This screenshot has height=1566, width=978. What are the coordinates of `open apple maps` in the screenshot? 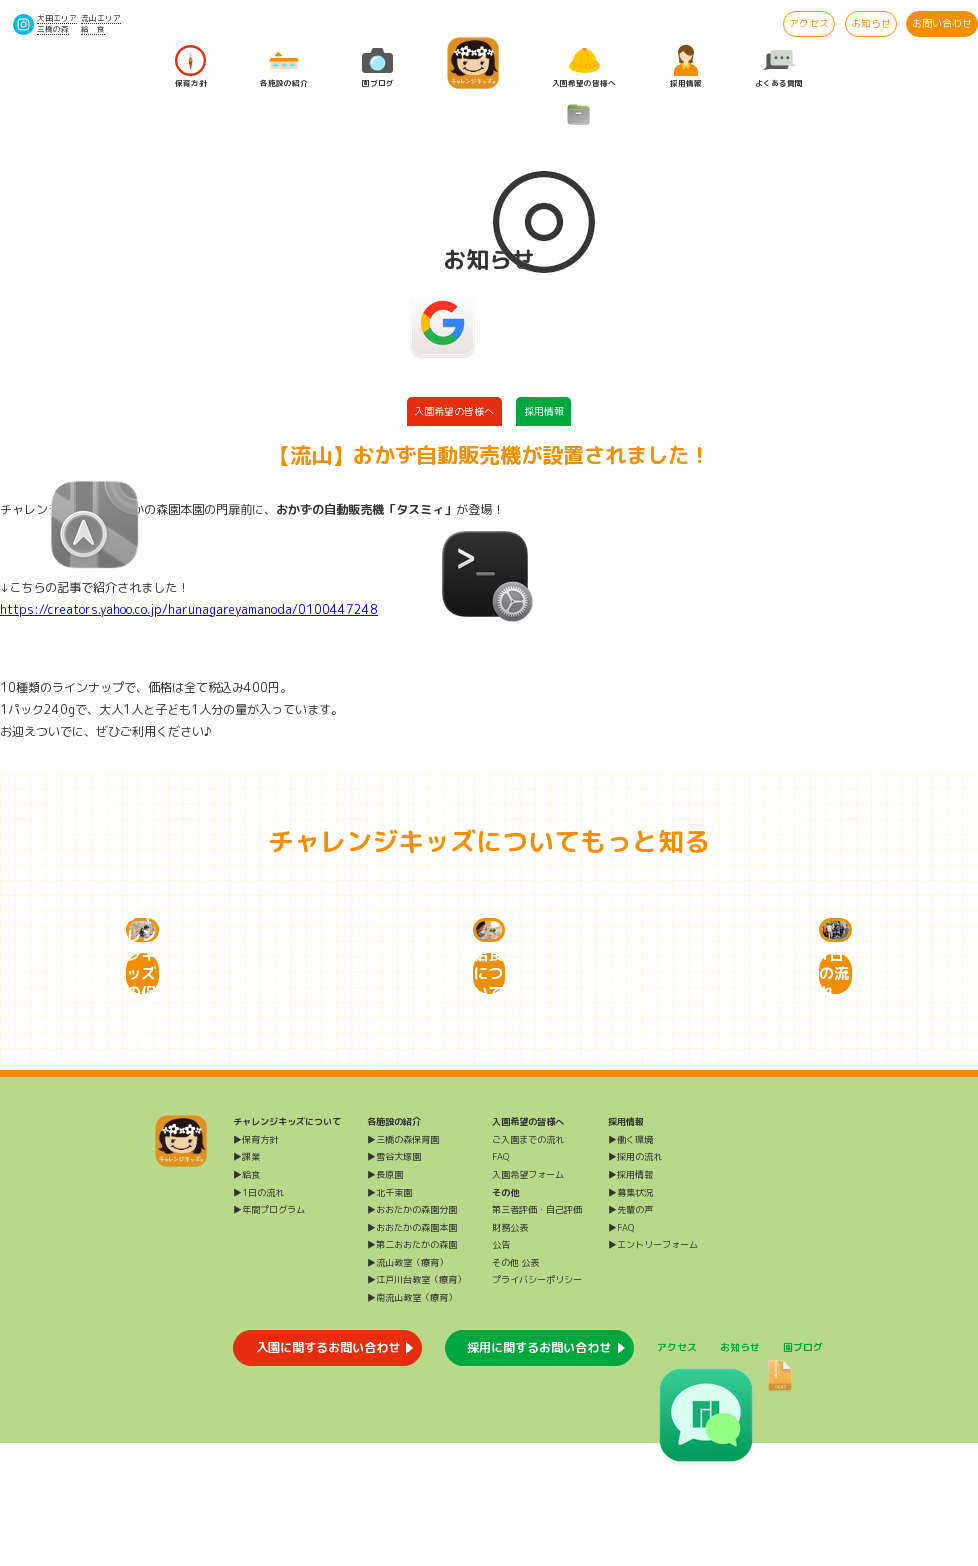 It's located at (94, 524).